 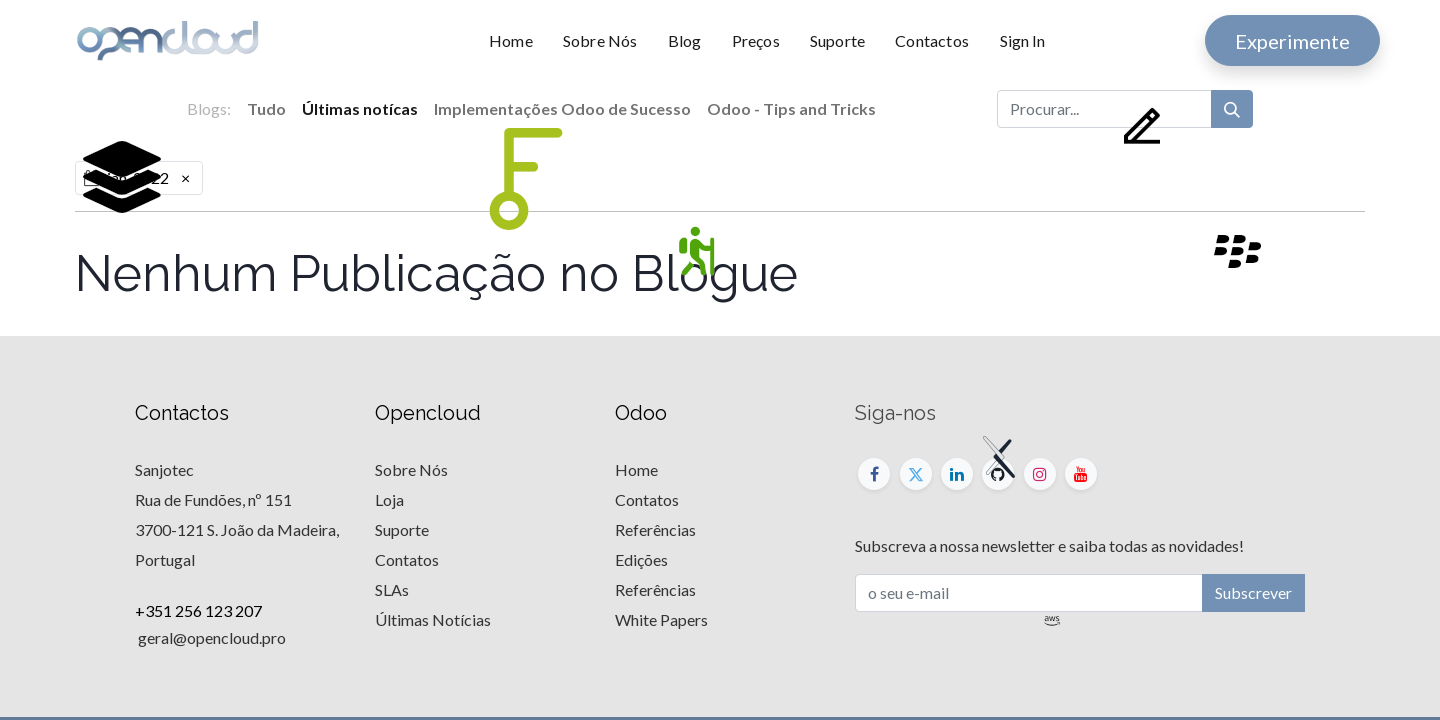 What do you see at coordinates (1142, 126) in the screenshot?
I see `edit content or text` at bounding box center [1142, 126].